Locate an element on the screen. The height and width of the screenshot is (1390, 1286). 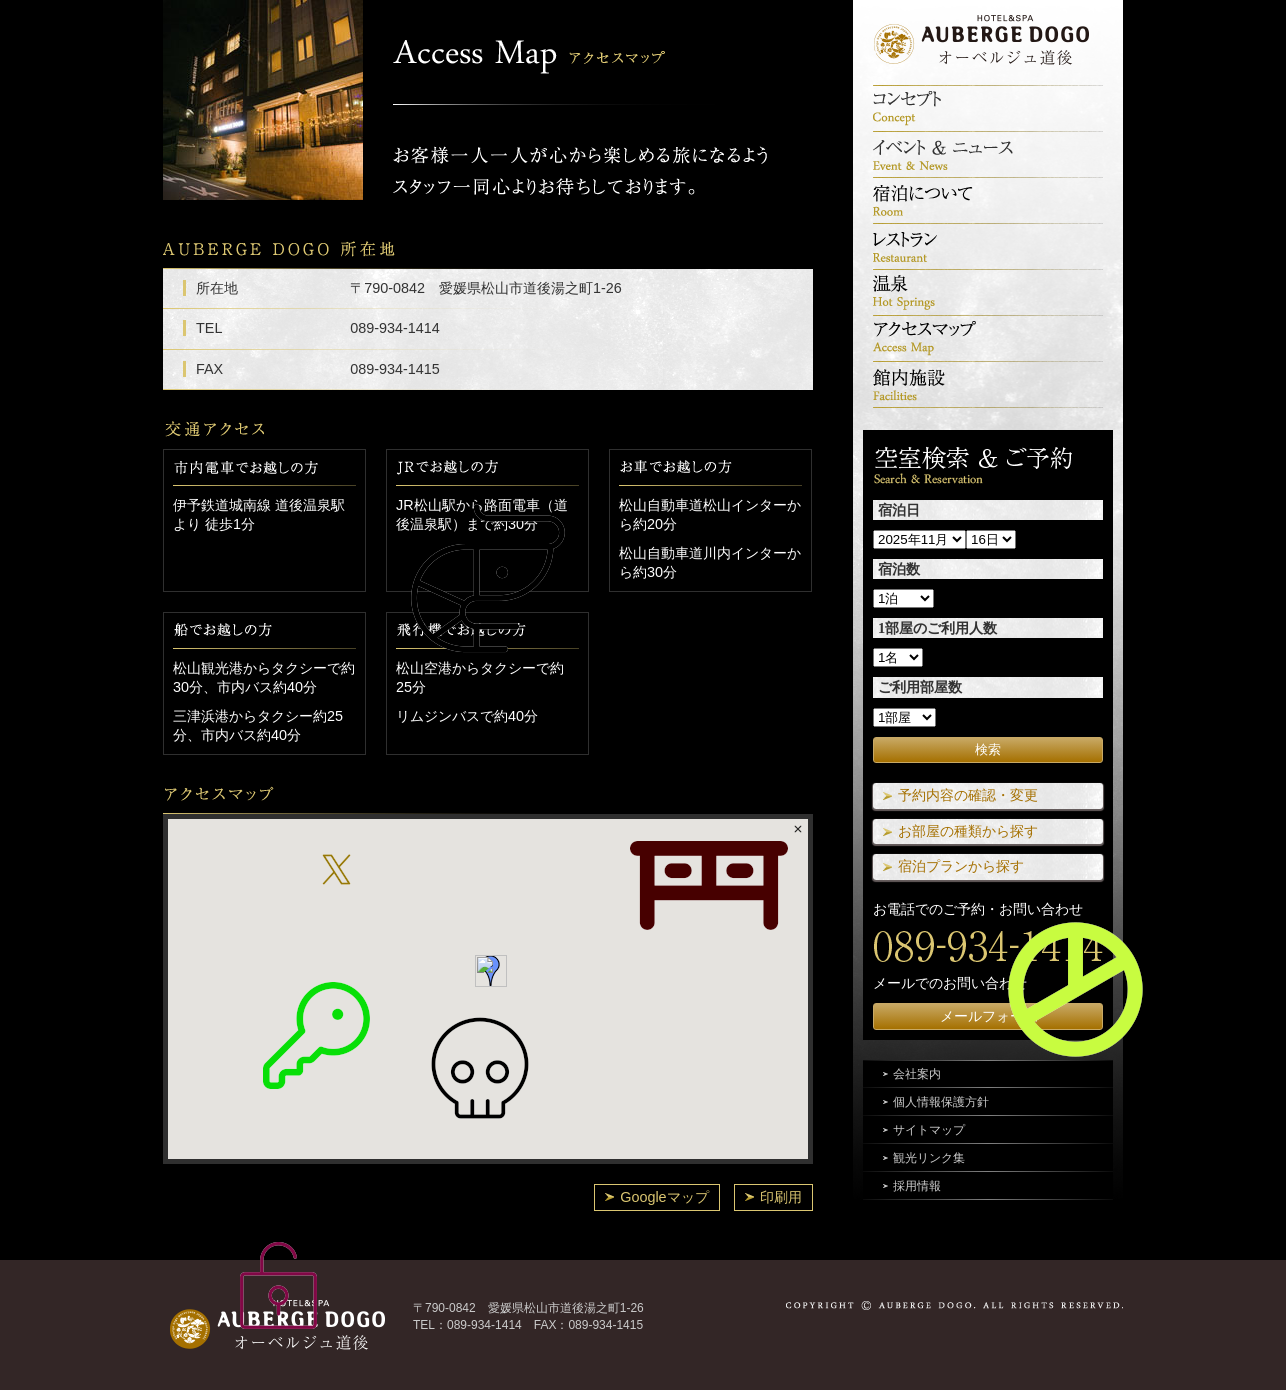
open the X (formerly Twitter) app is located at coordinates (336, 869).